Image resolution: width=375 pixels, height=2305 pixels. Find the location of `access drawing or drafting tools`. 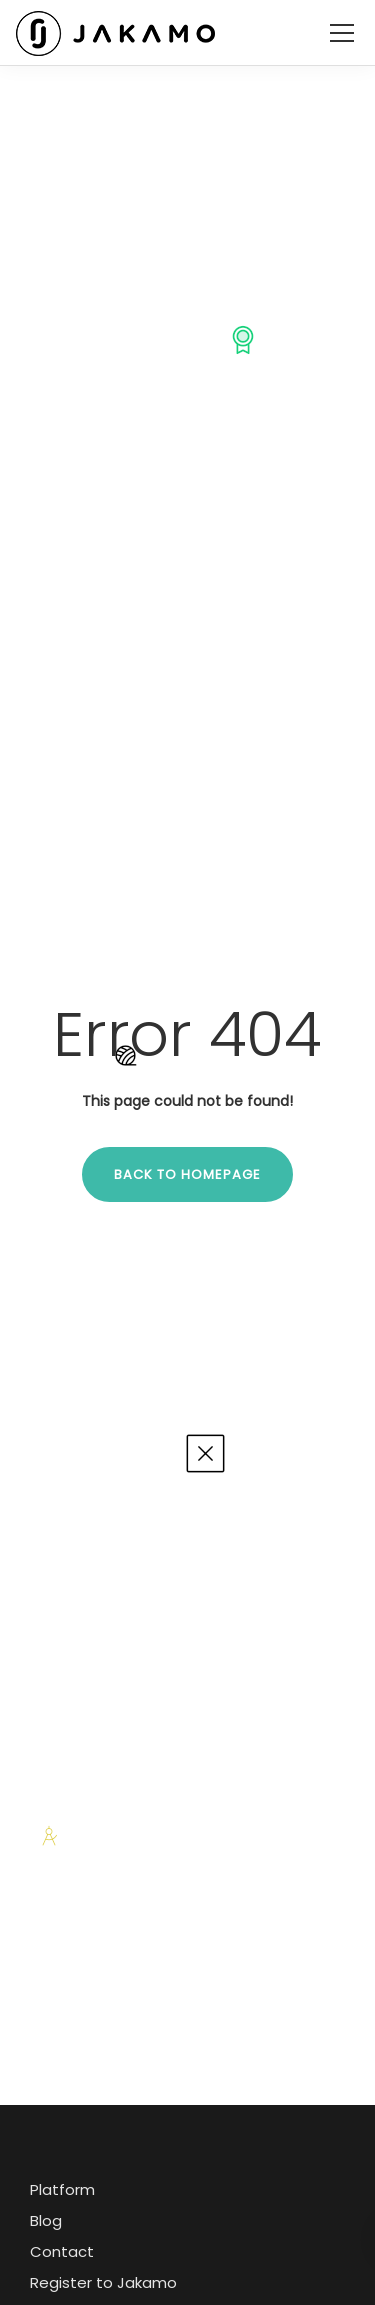

access drawing or drafting tools is located at coordinates (49, 1836).